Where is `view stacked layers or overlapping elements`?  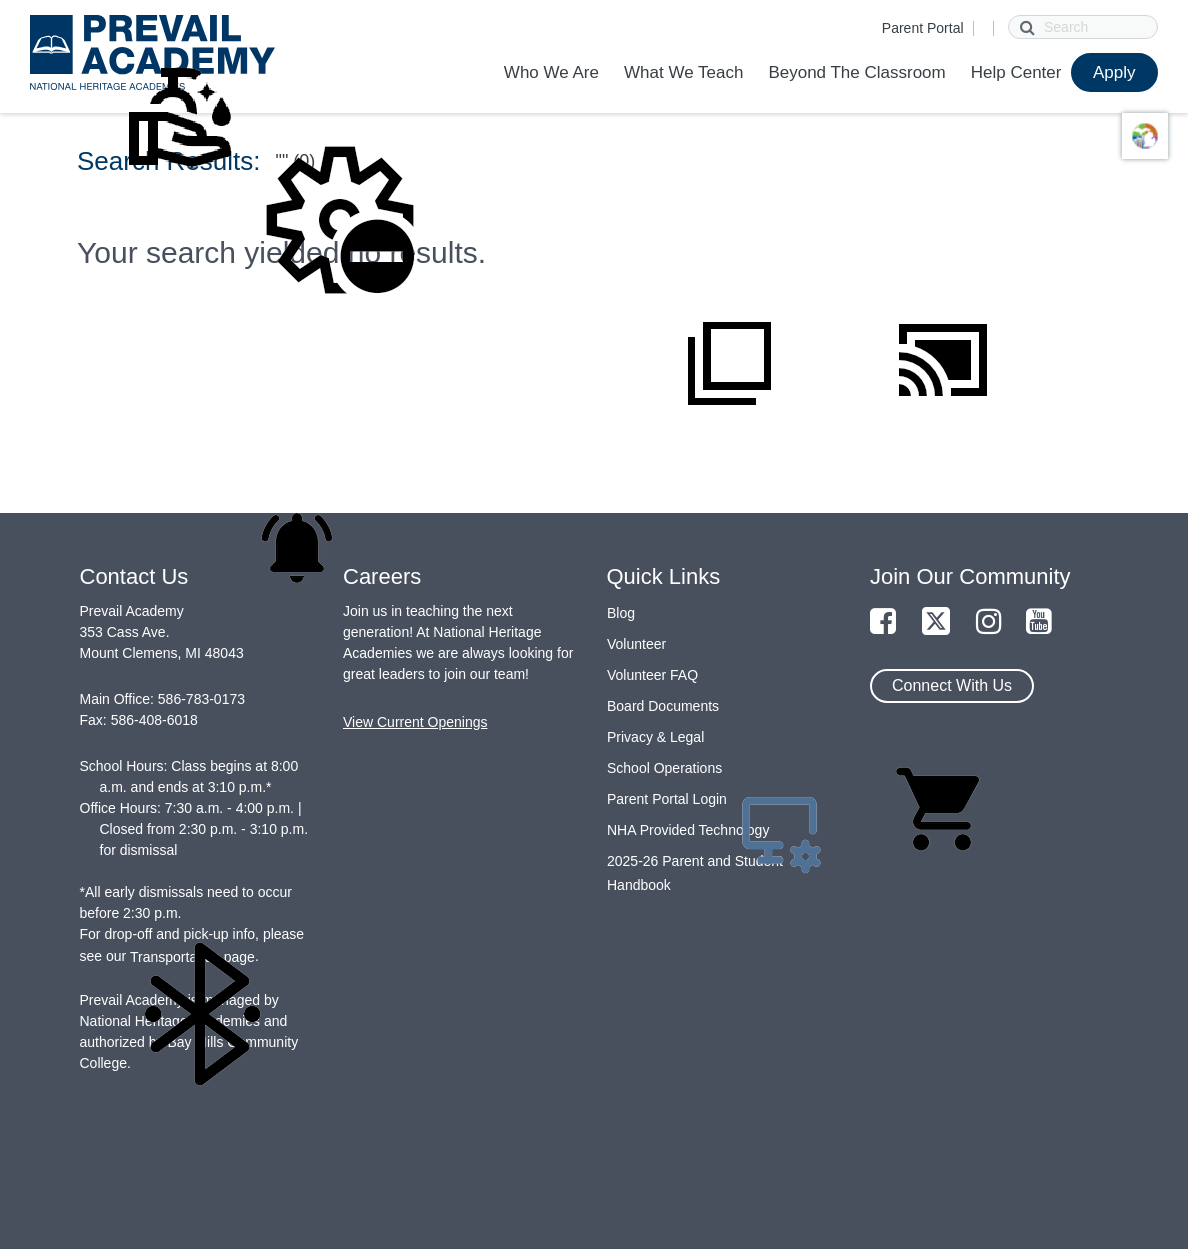 view stacked layers or overlapping elements is located at coordinates (729, 363).